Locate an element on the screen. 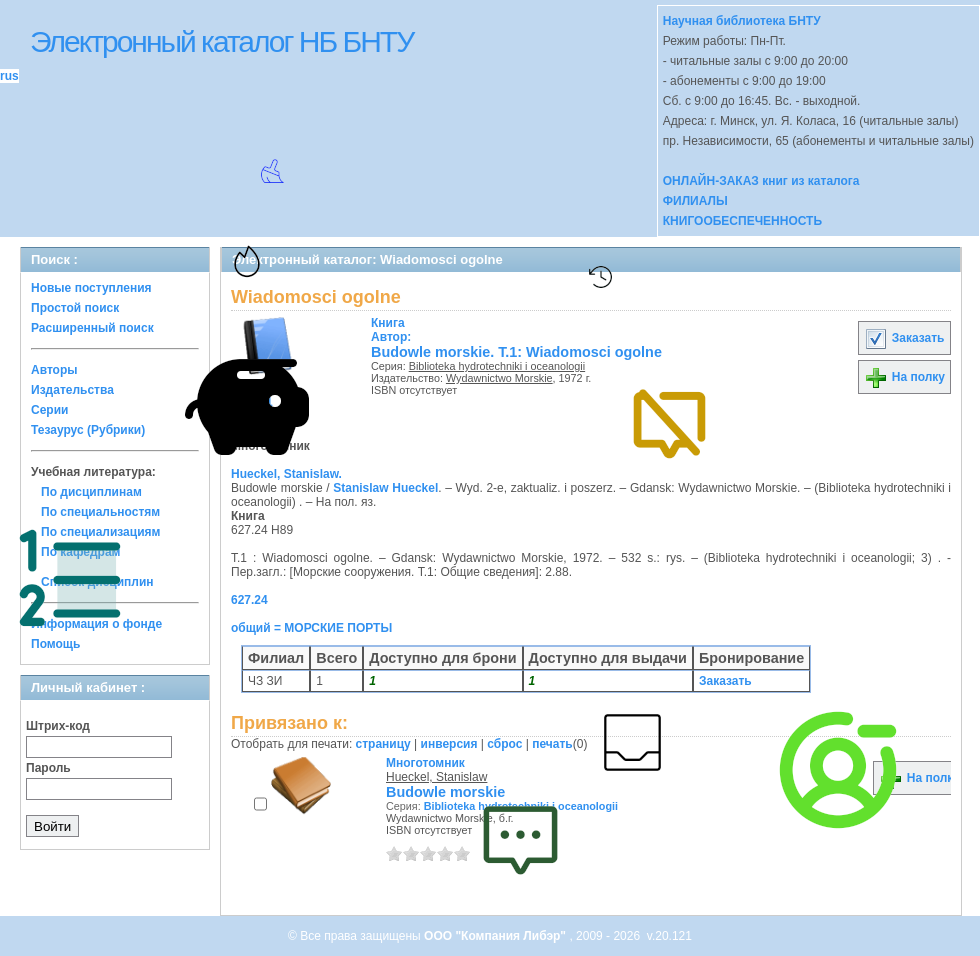 The image size is (980, 956). mute or disable chat notifications is located at coordinates (669, 422).